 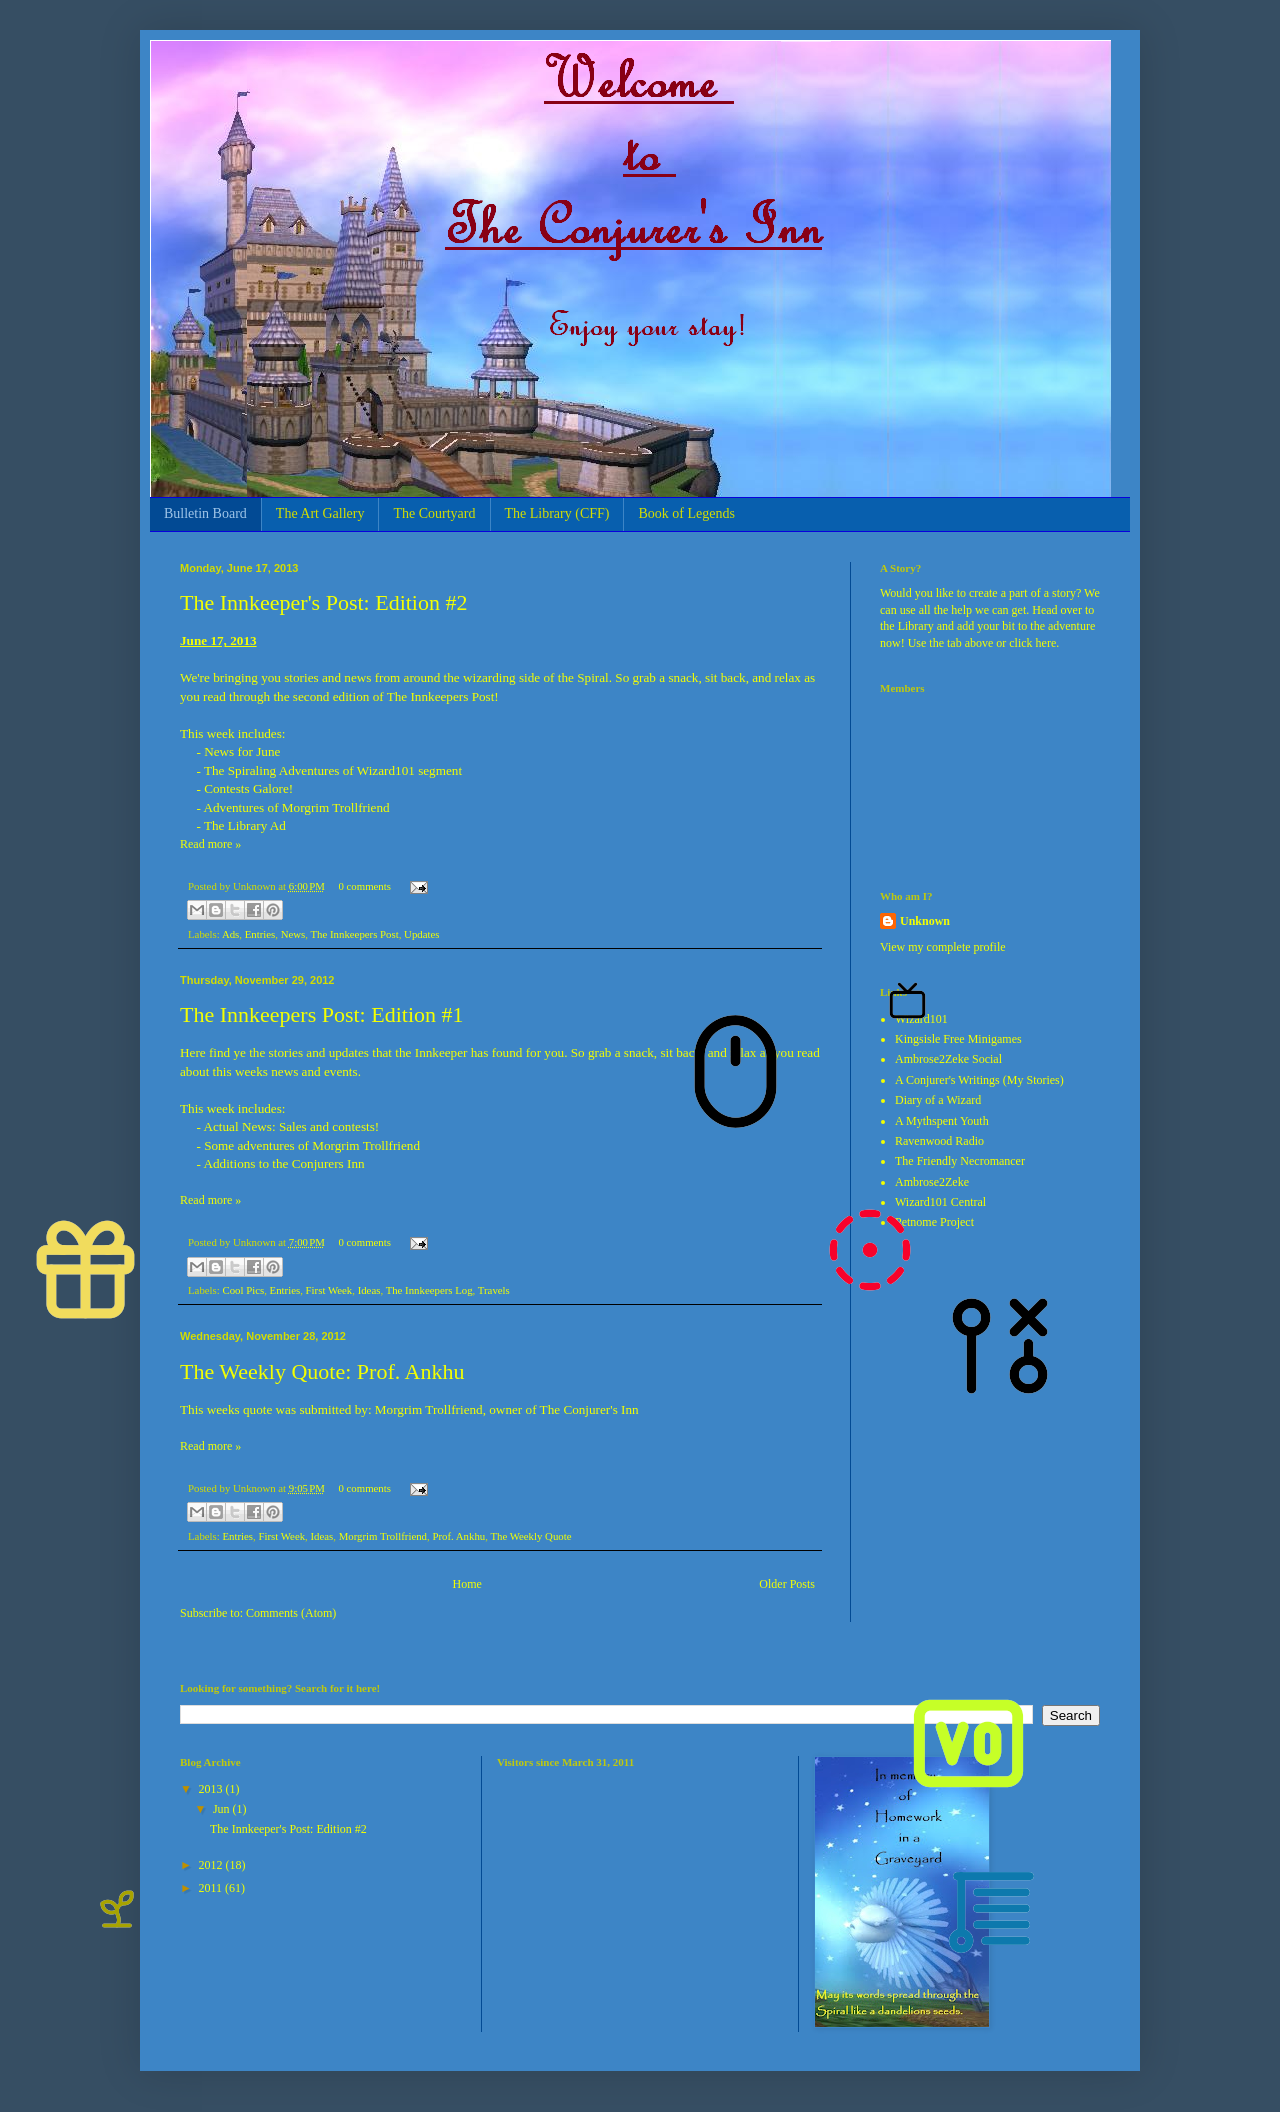 I want to click on indicates a closed or rejected pull request, so click(x=1000, y=1346).